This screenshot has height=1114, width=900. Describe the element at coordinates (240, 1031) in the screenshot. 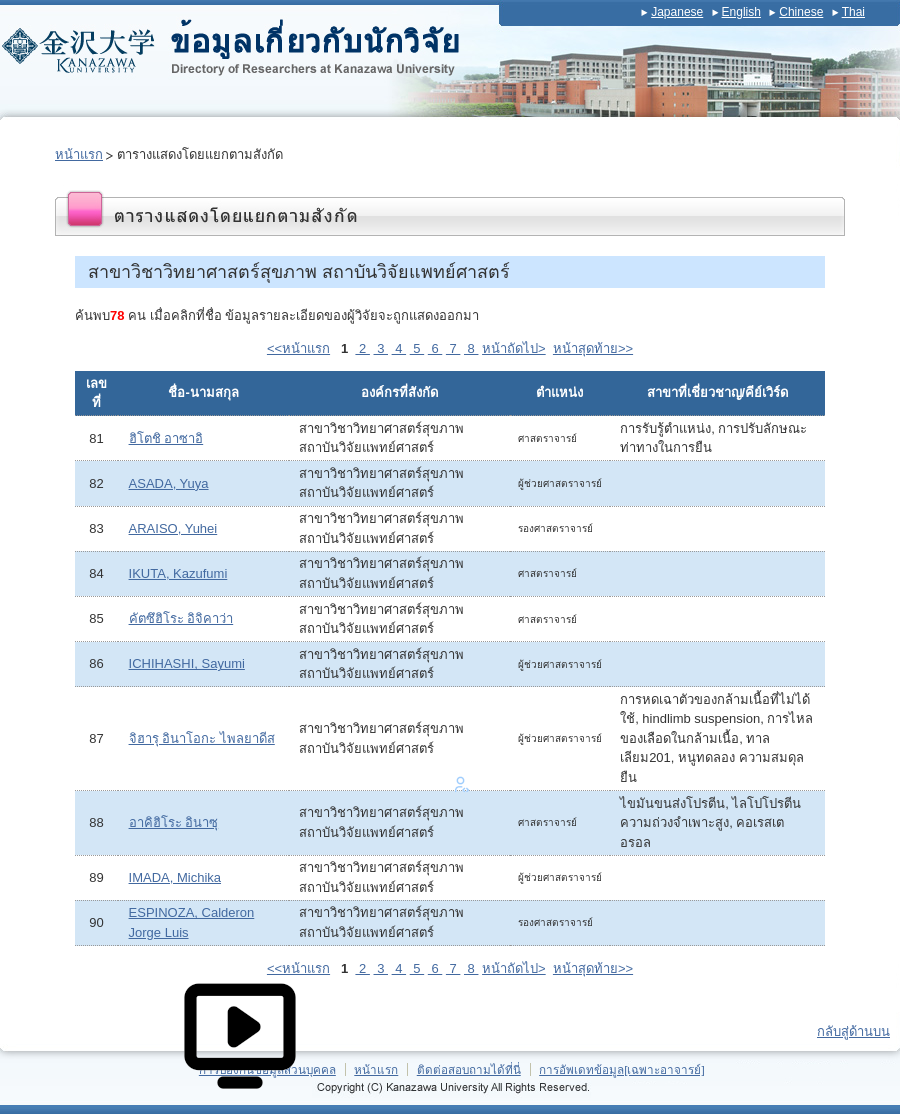

I see `play video on monitor or screen` at that location.